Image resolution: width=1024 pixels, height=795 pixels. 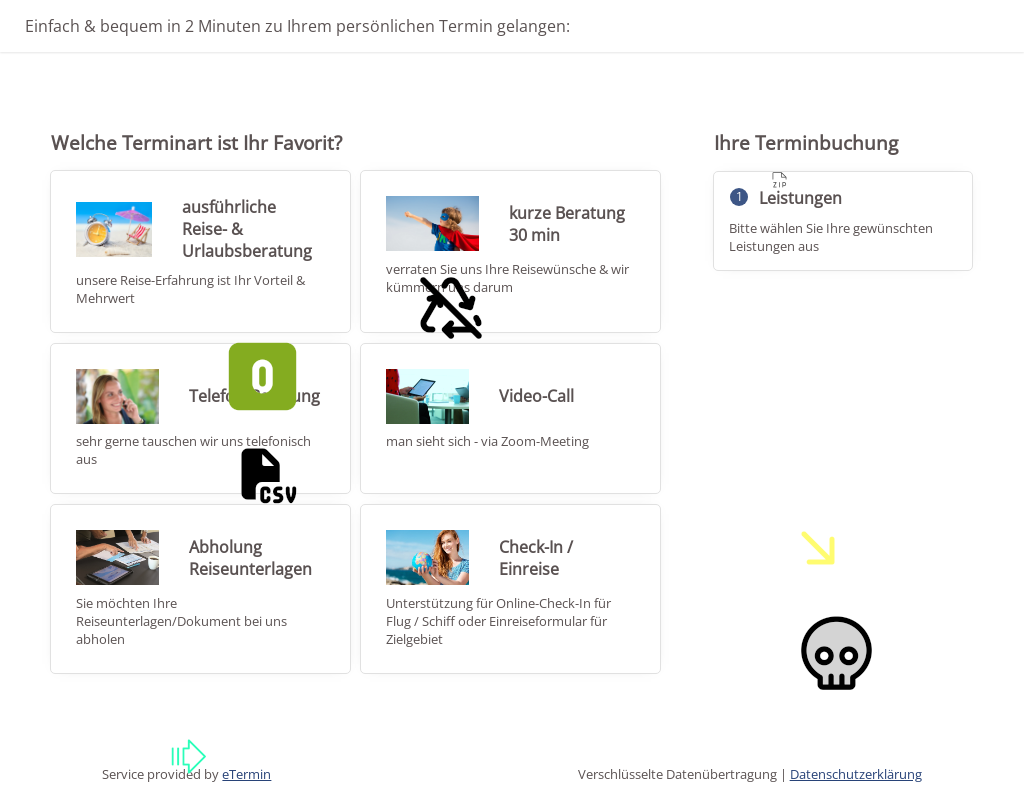 I want to click on open or view a CSV file, so click(x=267, y=474).